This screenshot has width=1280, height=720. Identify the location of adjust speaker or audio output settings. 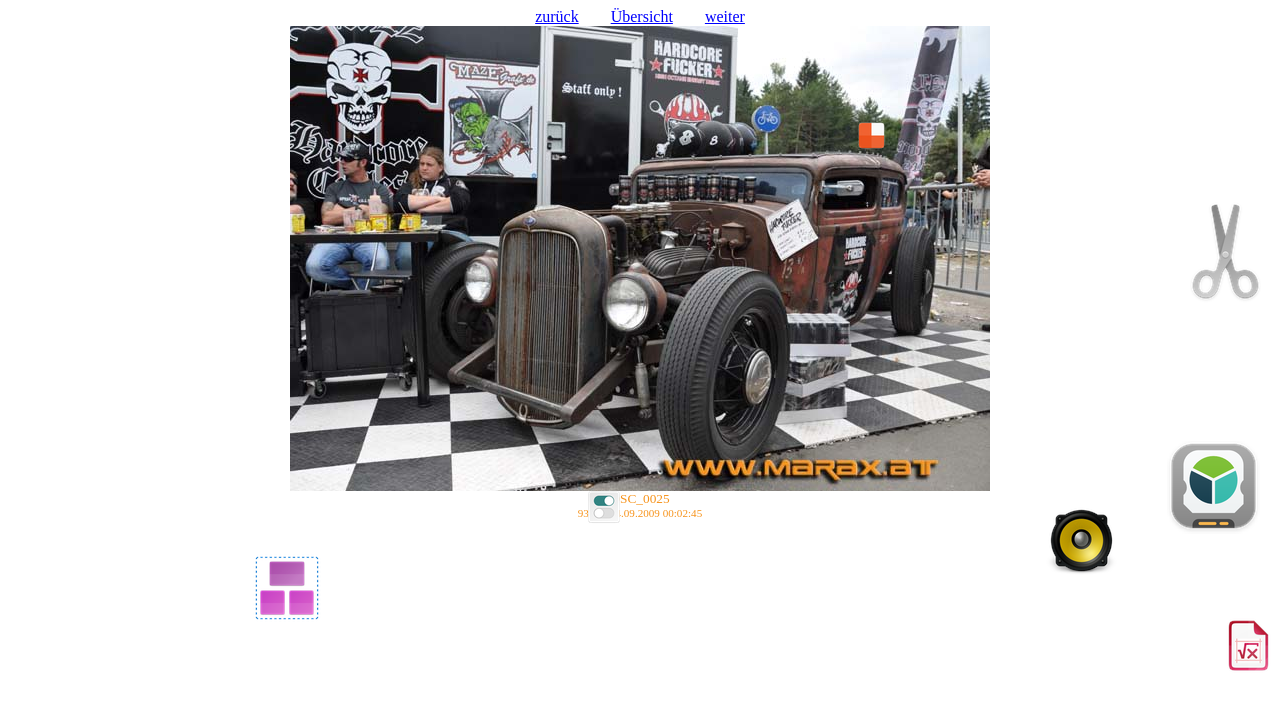
(1081, 540).